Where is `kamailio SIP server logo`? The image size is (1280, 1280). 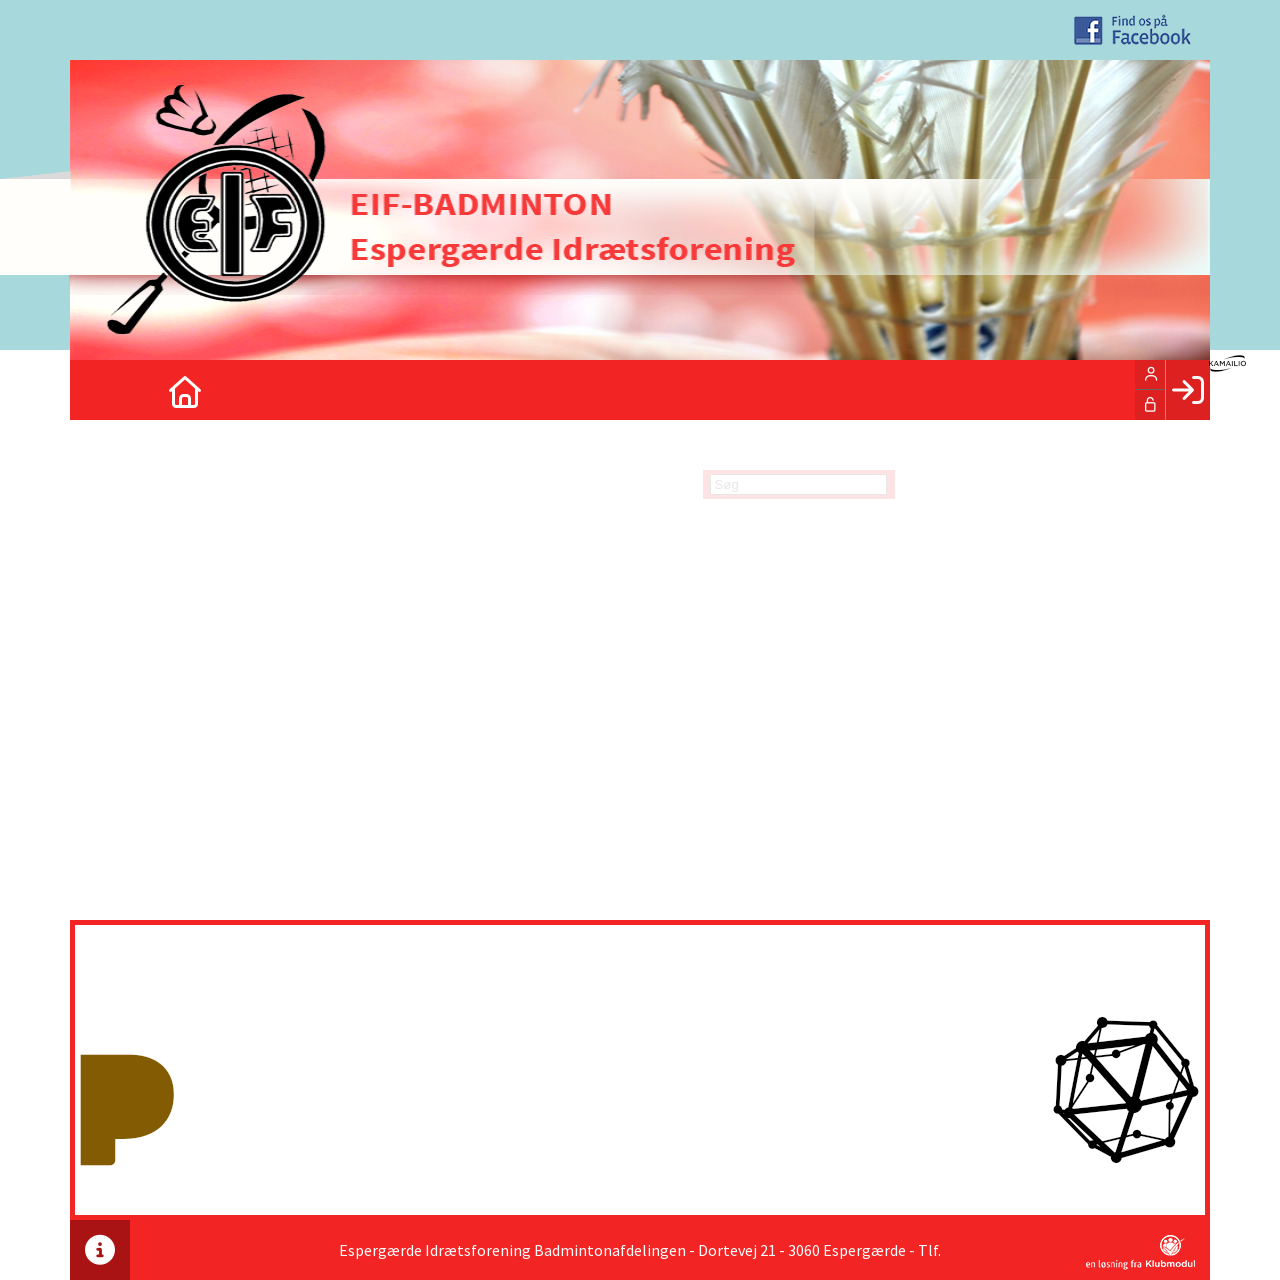 kamailio SIP server logo is located at coordinates (1227, 363).